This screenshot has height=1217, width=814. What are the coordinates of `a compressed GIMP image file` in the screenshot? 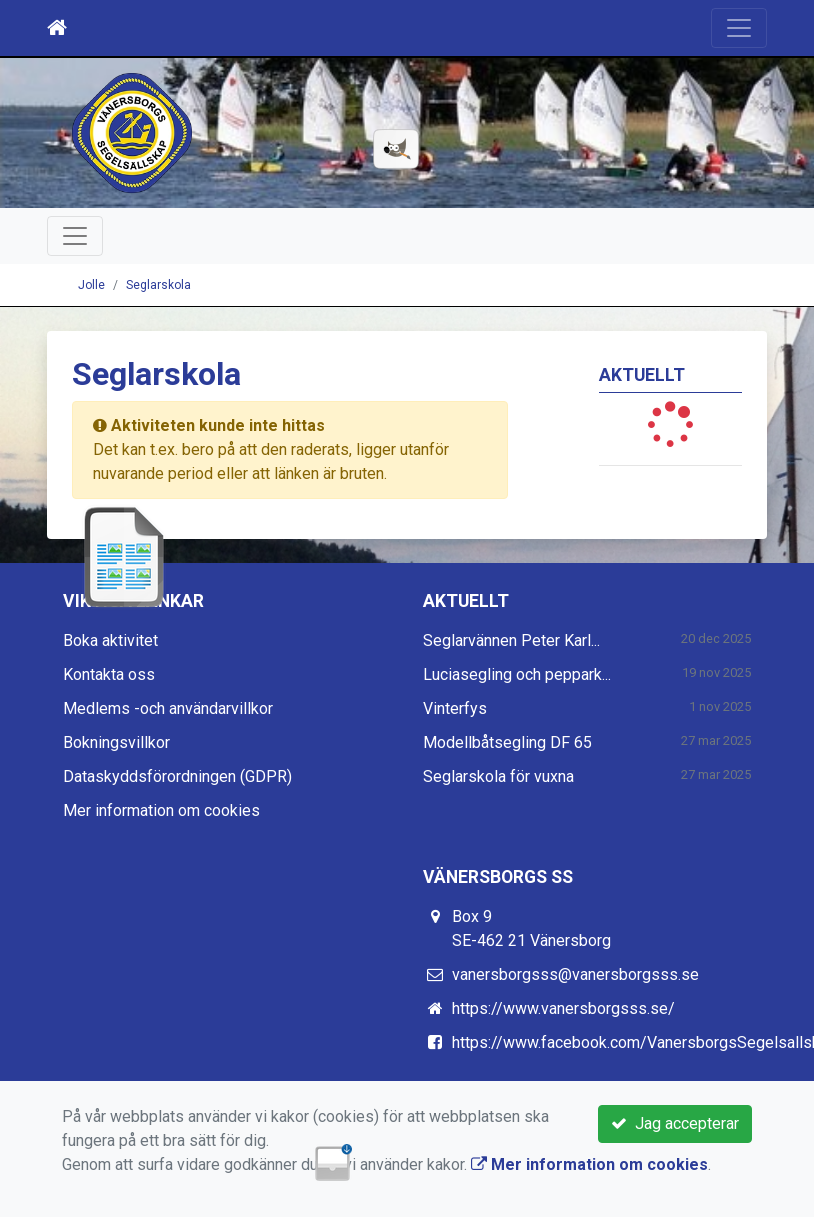 It's located at (396, 148).